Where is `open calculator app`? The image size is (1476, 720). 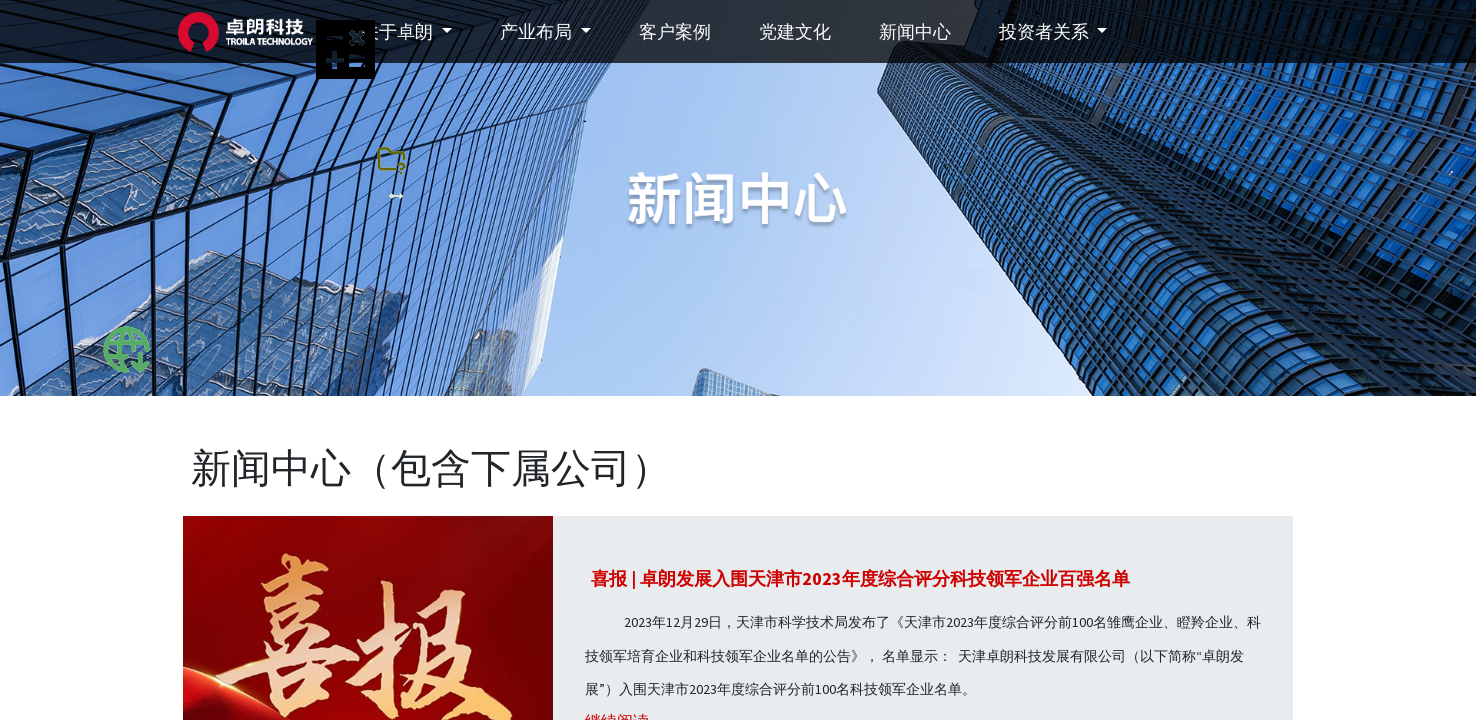
open calculator app is located at coordinates (345, 49).